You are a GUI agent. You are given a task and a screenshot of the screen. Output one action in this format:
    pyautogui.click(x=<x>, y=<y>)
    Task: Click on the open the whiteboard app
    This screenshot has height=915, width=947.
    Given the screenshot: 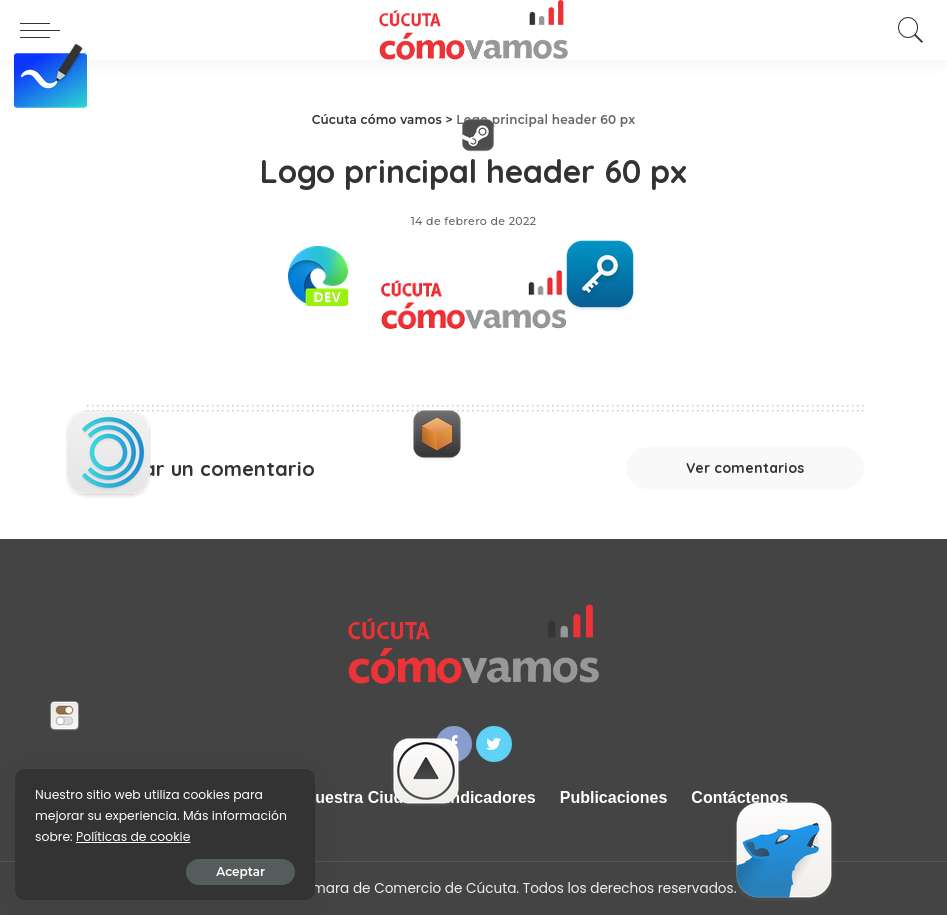 What is the action you would take?
    pyautogui.click(x=50, y=80)
    